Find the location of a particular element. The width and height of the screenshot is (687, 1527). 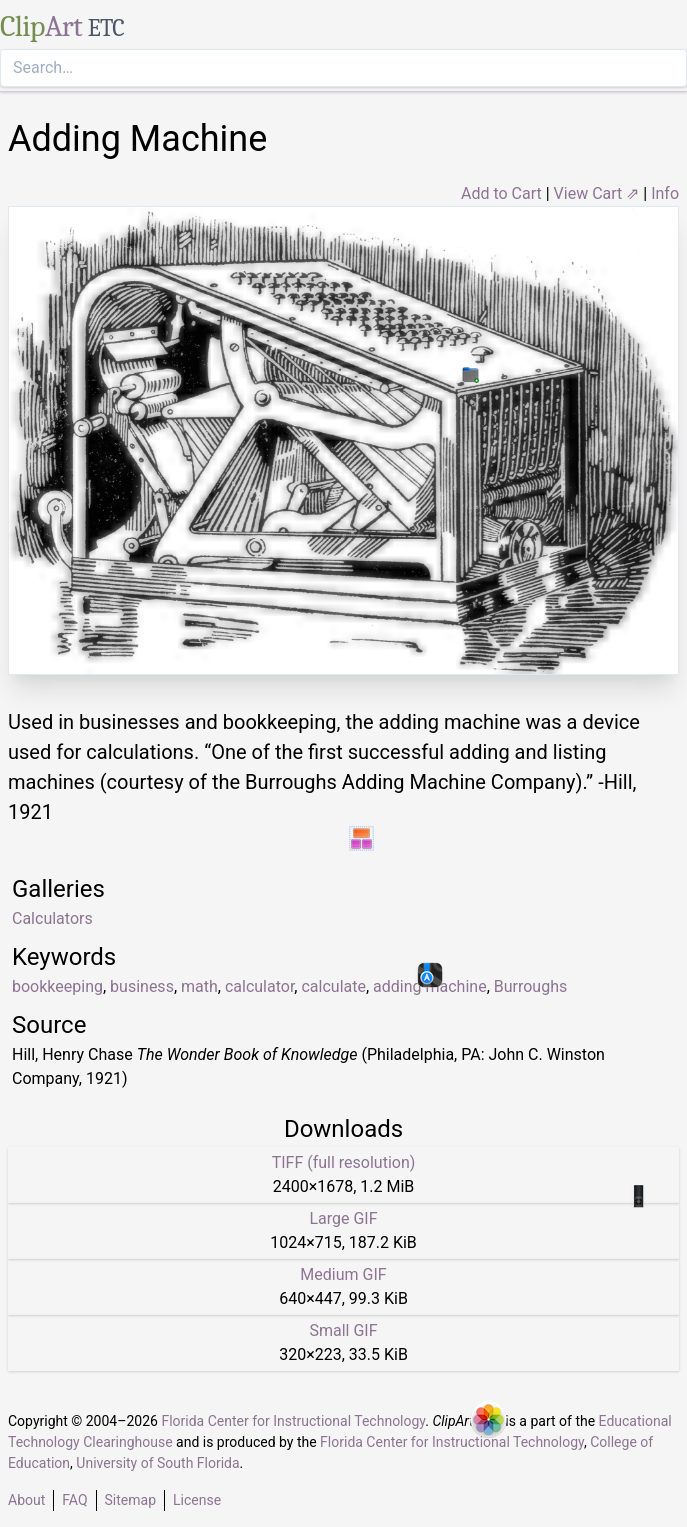

open photos preferences or settings is located at coordinates (488, 1419).